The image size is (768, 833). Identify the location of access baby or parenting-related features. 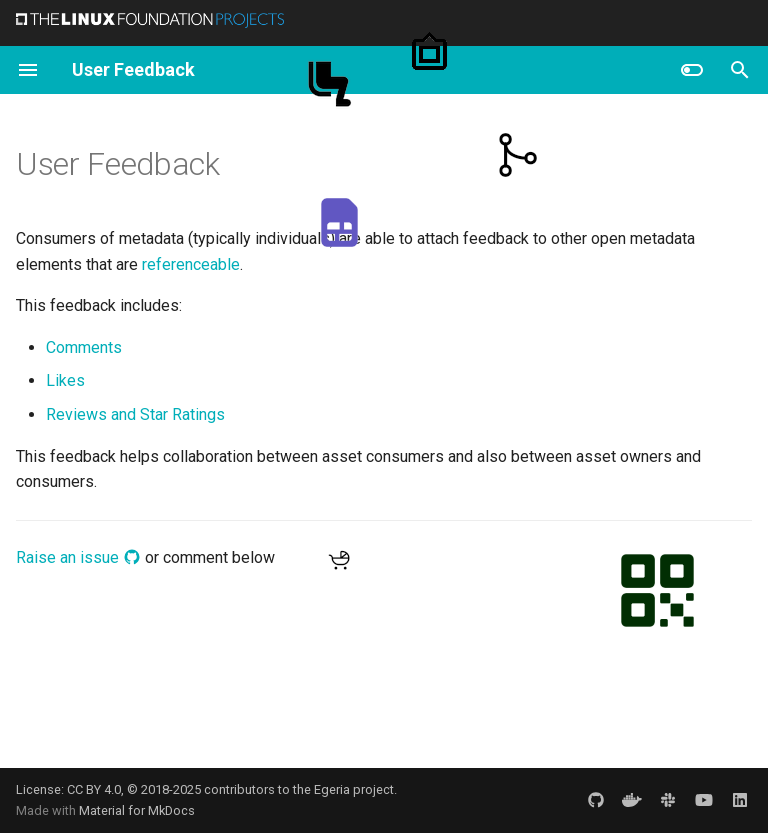
(339, 559).